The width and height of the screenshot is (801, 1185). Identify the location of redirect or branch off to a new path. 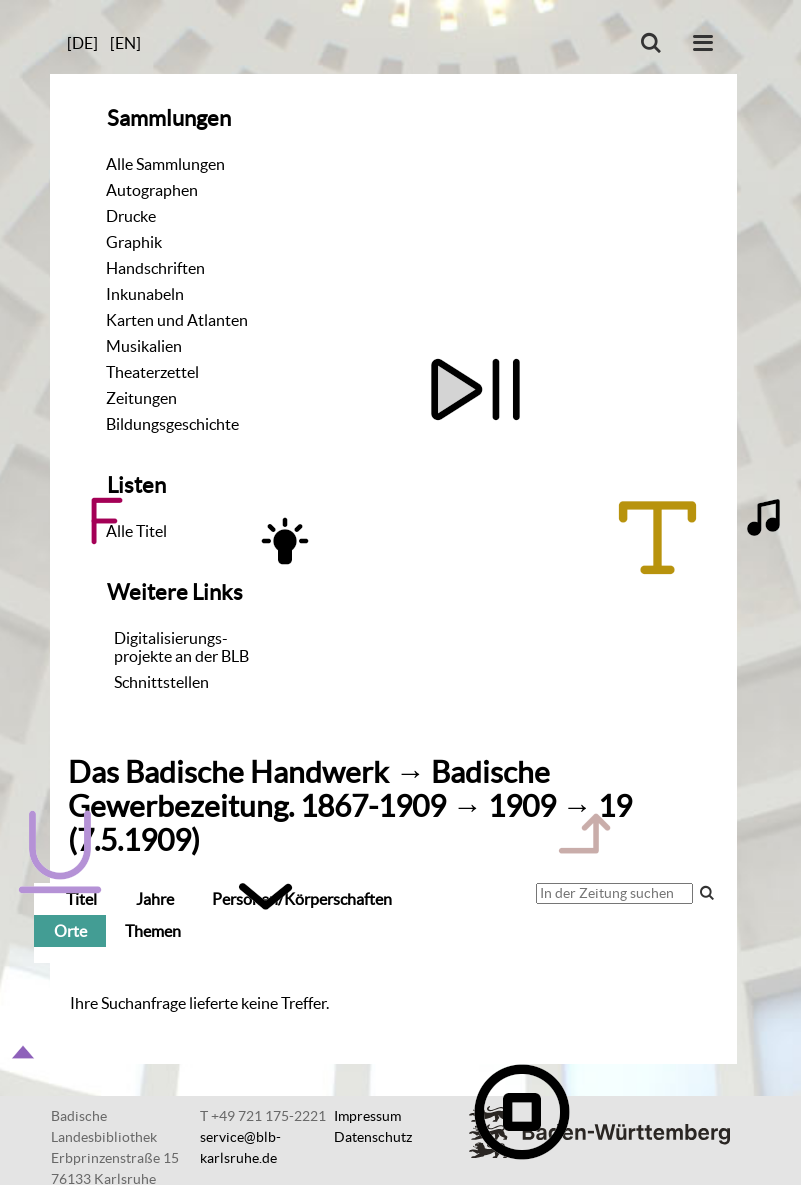
(586, 835).